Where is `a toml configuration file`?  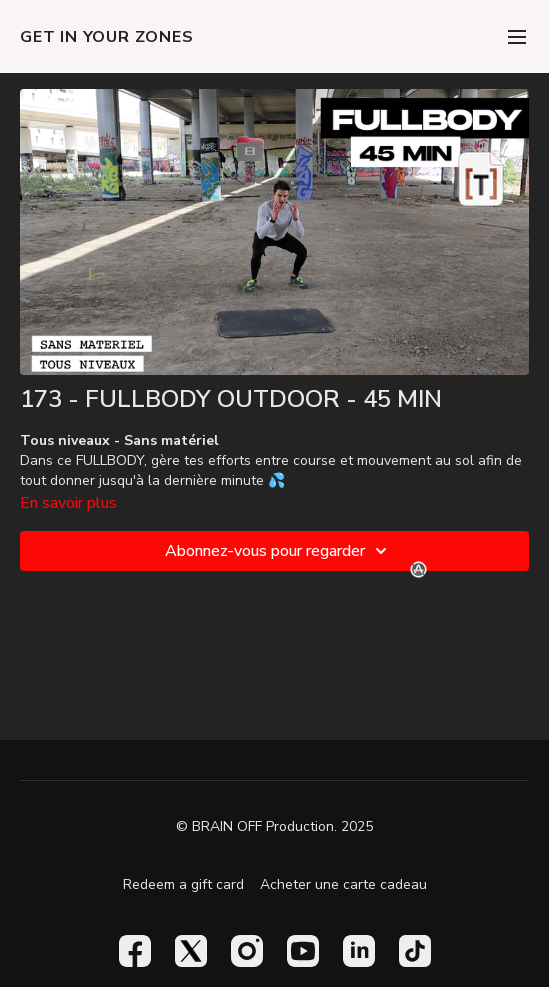 a toml configuration file is located at coordinates (481, 179).